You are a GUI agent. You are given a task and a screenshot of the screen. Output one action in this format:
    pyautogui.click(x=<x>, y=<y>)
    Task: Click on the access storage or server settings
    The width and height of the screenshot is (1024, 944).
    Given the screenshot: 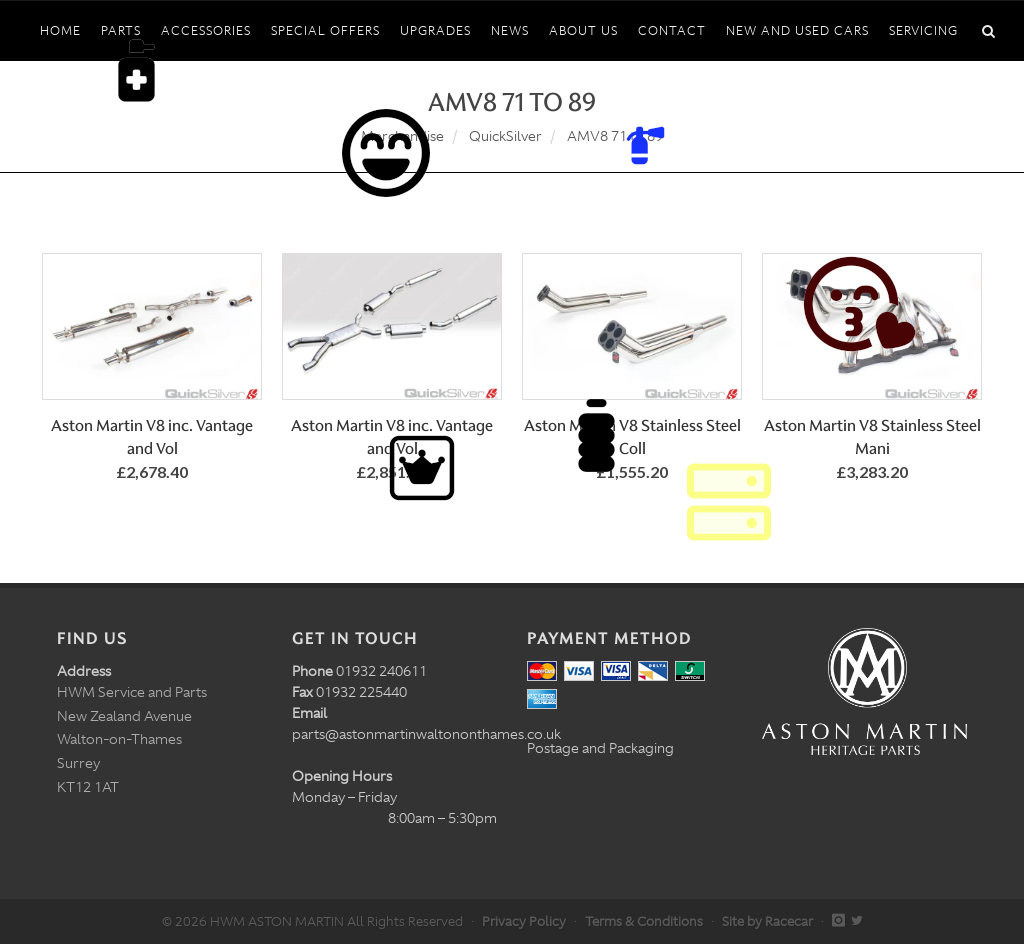 What is the action you would take?
    pyautogui.click(x=729, y=502)
    